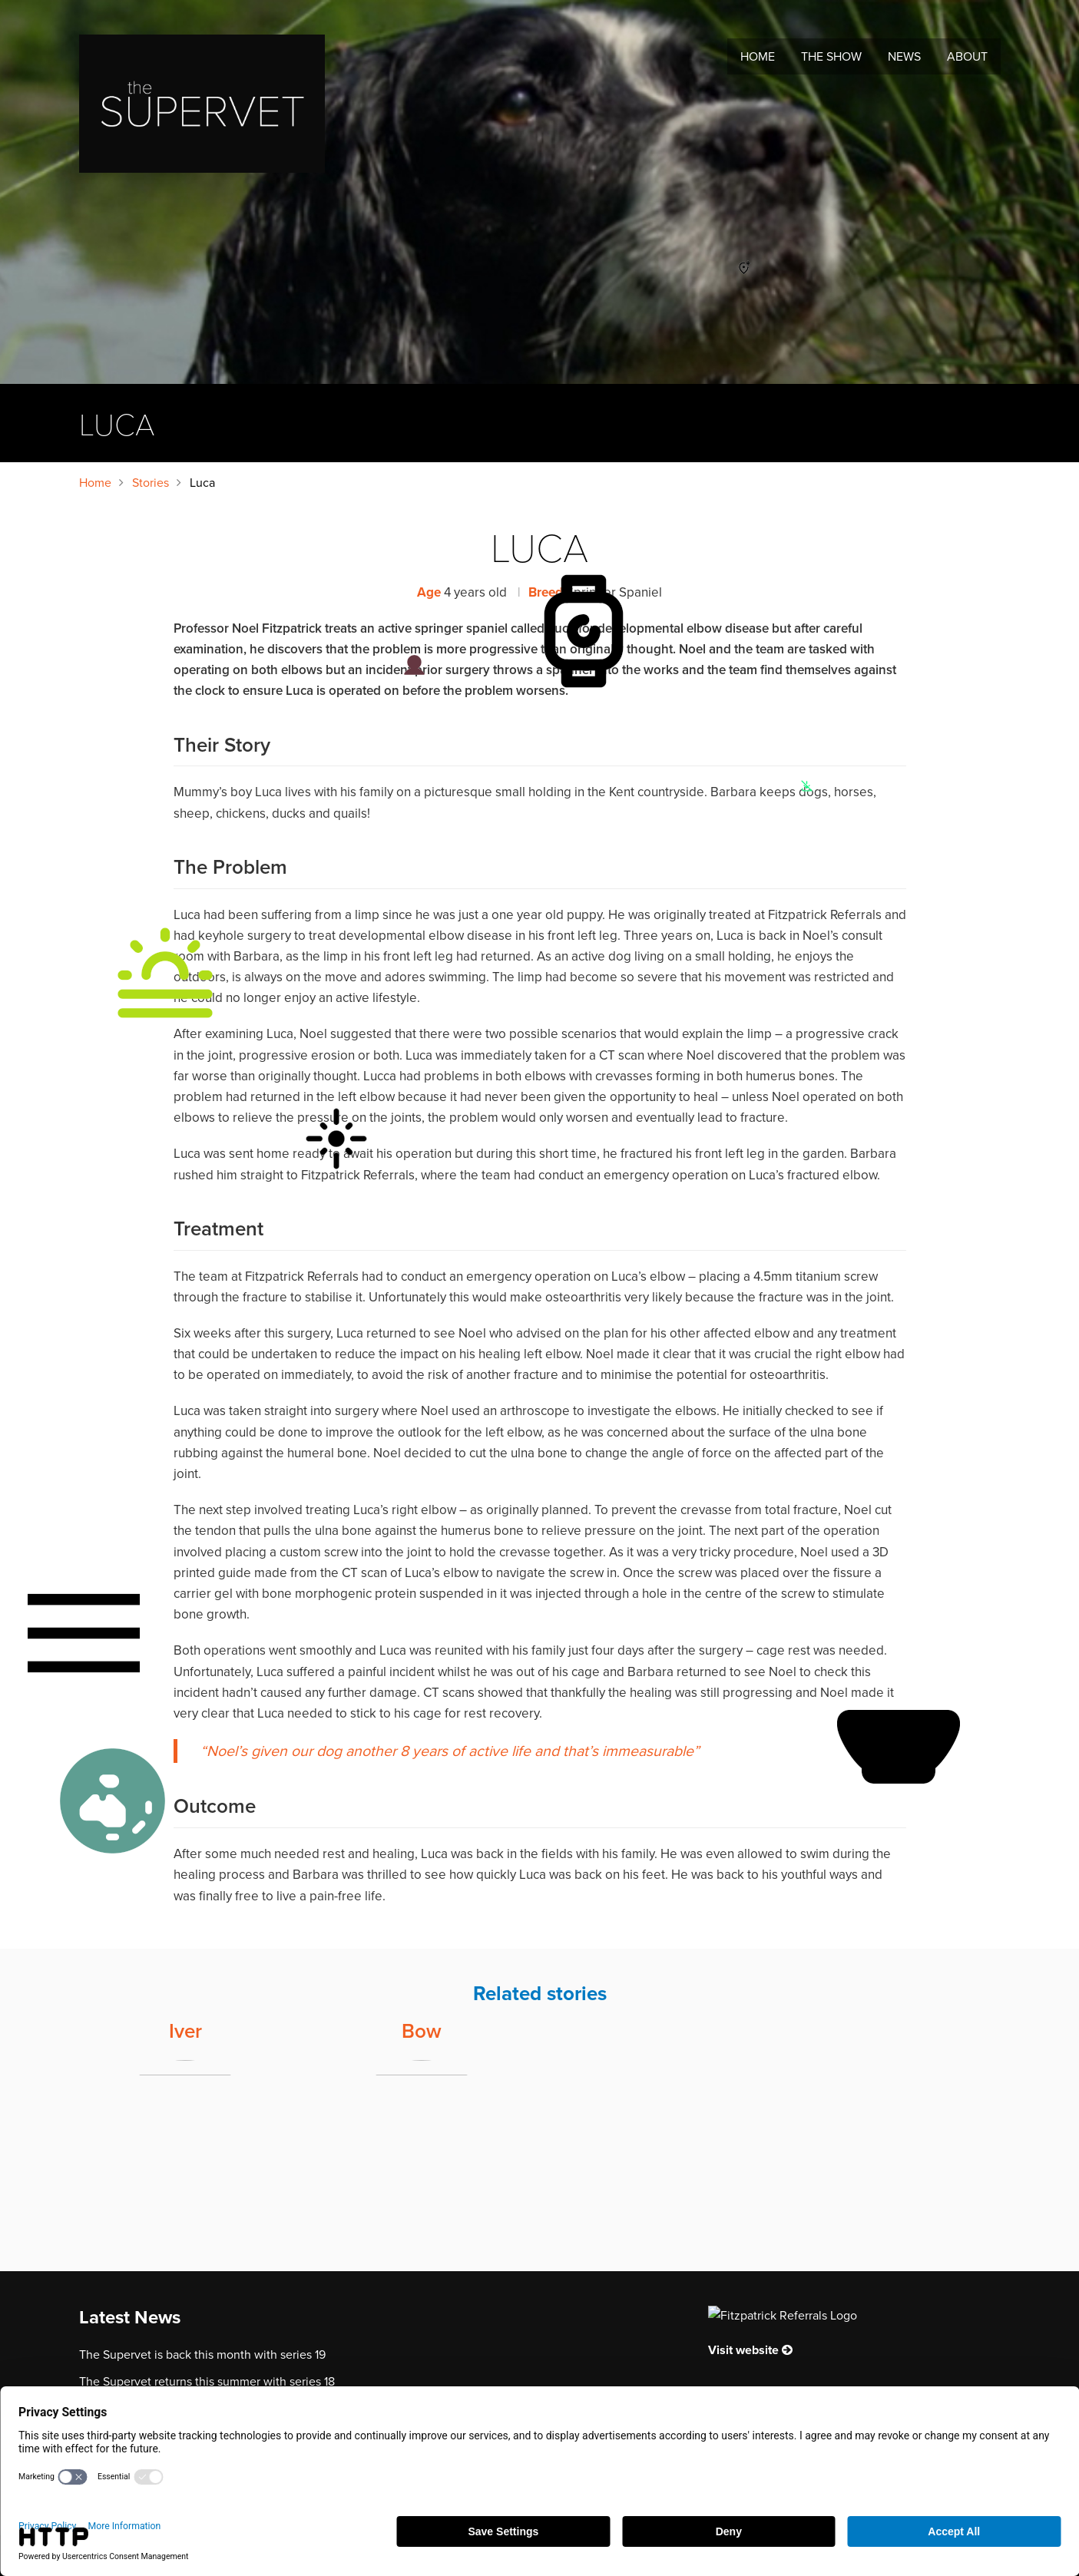  I want to click on access food or recipe section, so click(899, 1741).